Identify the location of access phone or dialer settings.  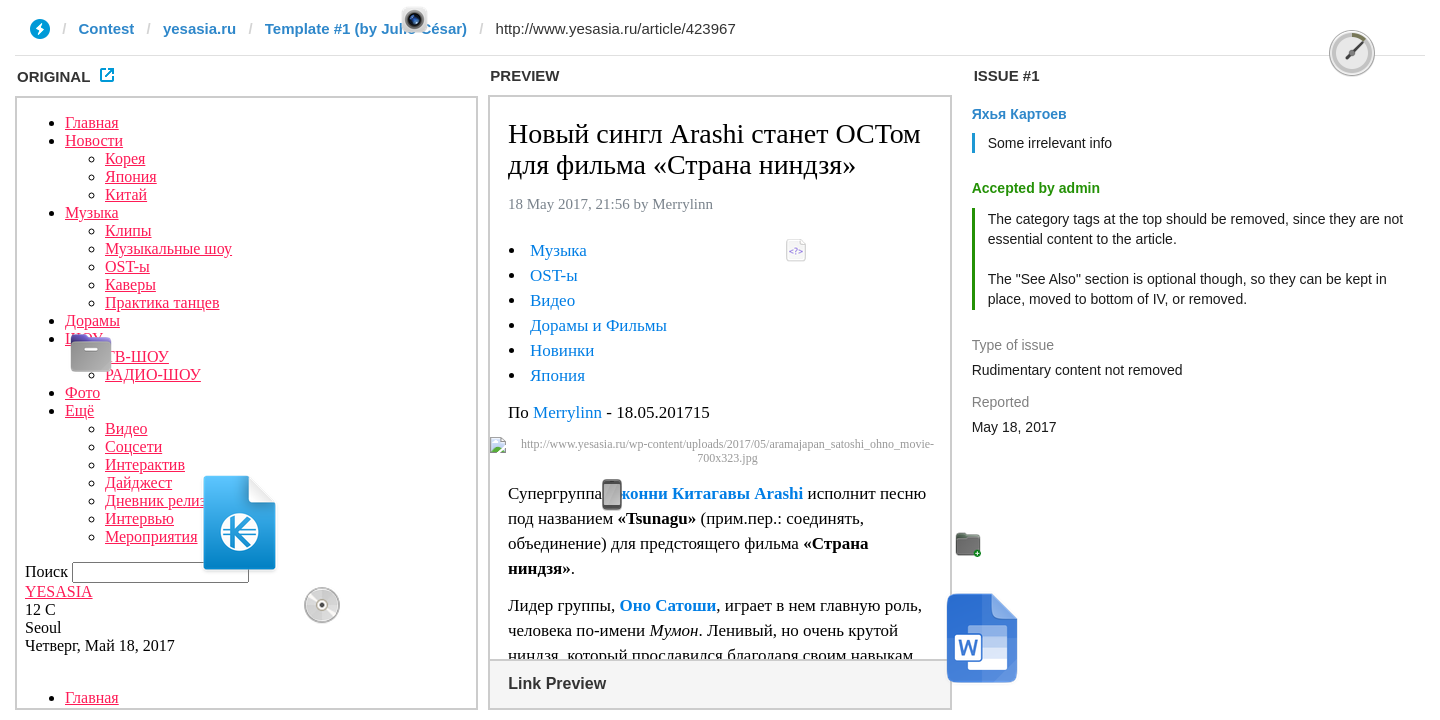
(612, 495).